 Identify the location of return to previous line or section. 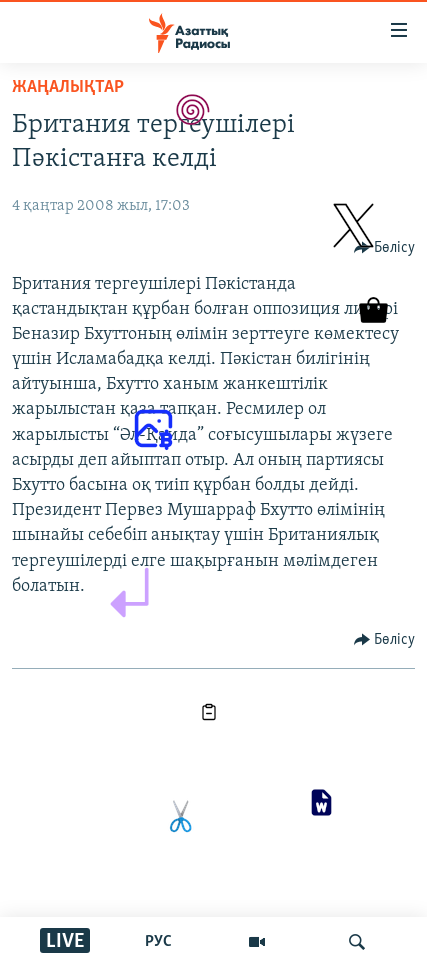
(131, 592).